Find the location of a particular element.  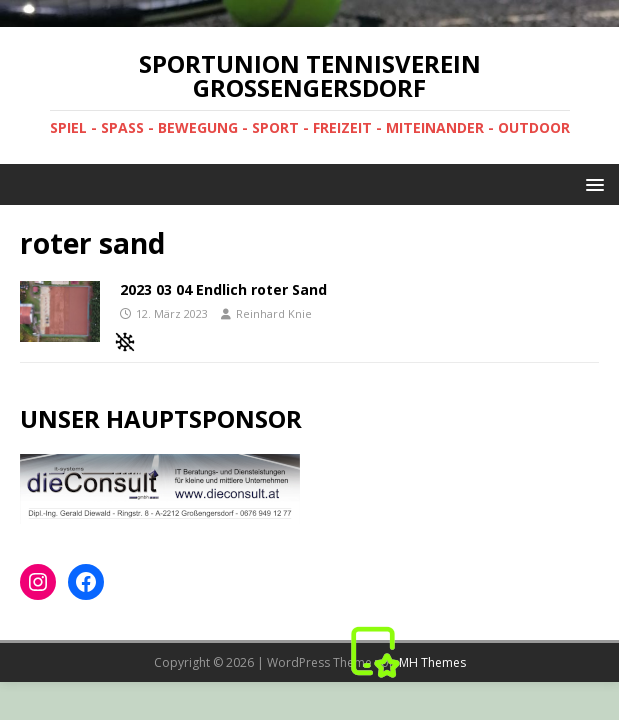

mark this iPad as a favorite device is located at coordinates (373, 651).